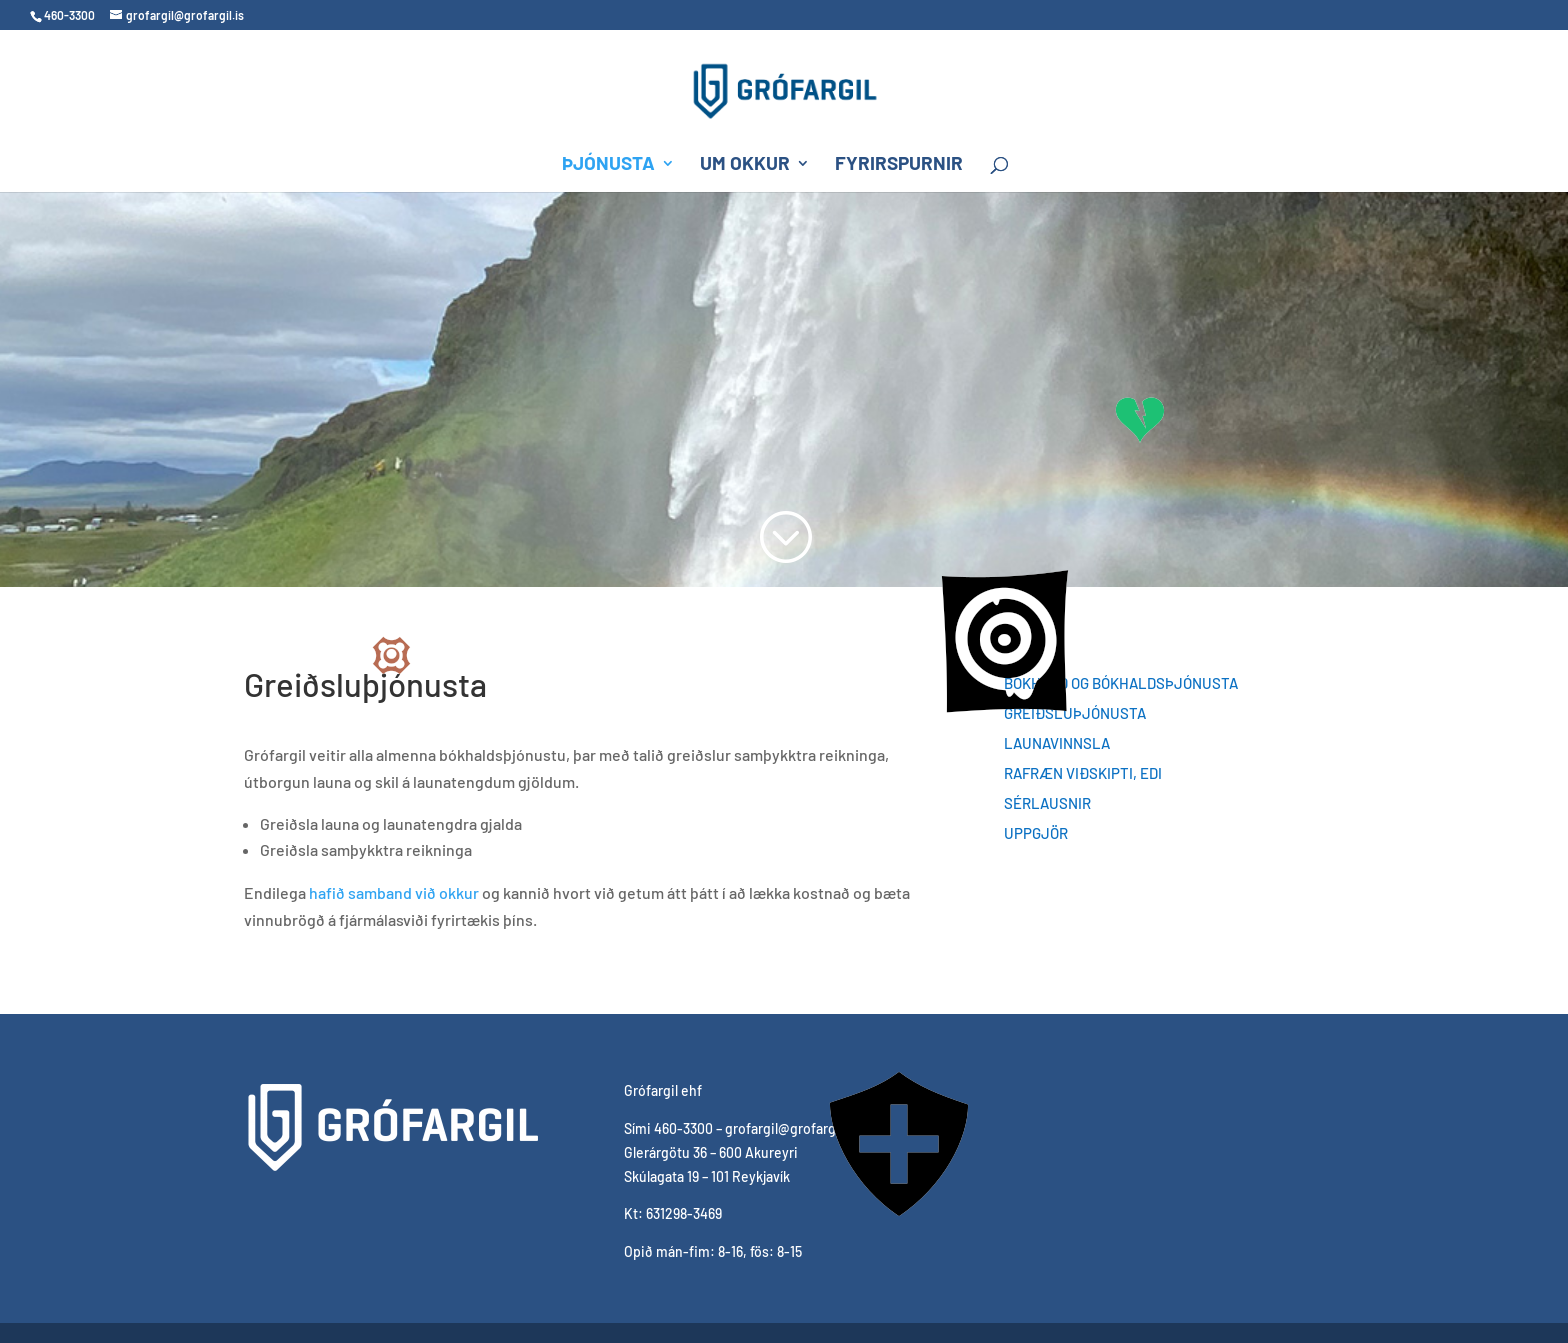  What do you see at coordinates (391, 655) in the screenshot?
I see `open settings or configuration menu` at bounding box center [391, 655].